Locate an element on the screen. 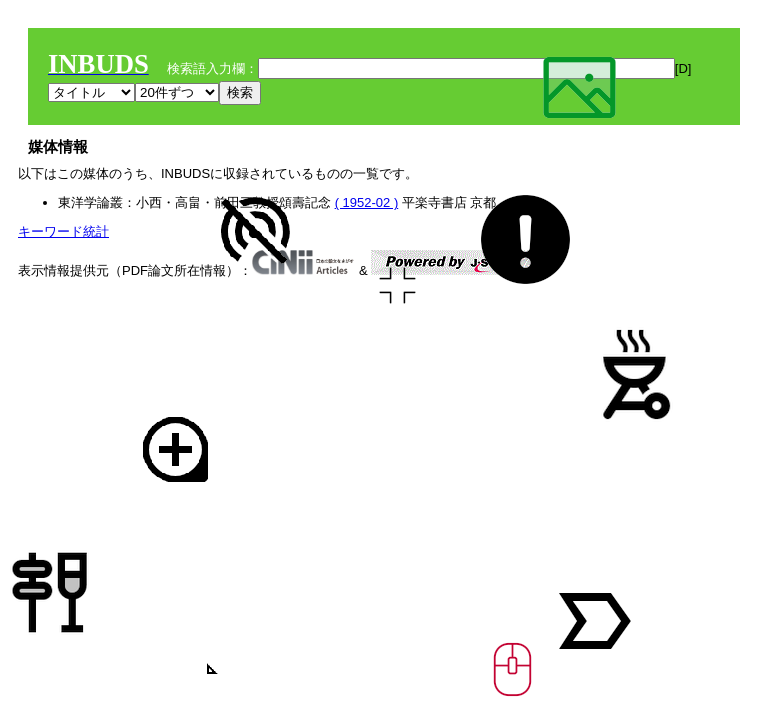 The image size is (768, 720). access outdoor cooking or grilling recipes is located at coordinates (634, 374).